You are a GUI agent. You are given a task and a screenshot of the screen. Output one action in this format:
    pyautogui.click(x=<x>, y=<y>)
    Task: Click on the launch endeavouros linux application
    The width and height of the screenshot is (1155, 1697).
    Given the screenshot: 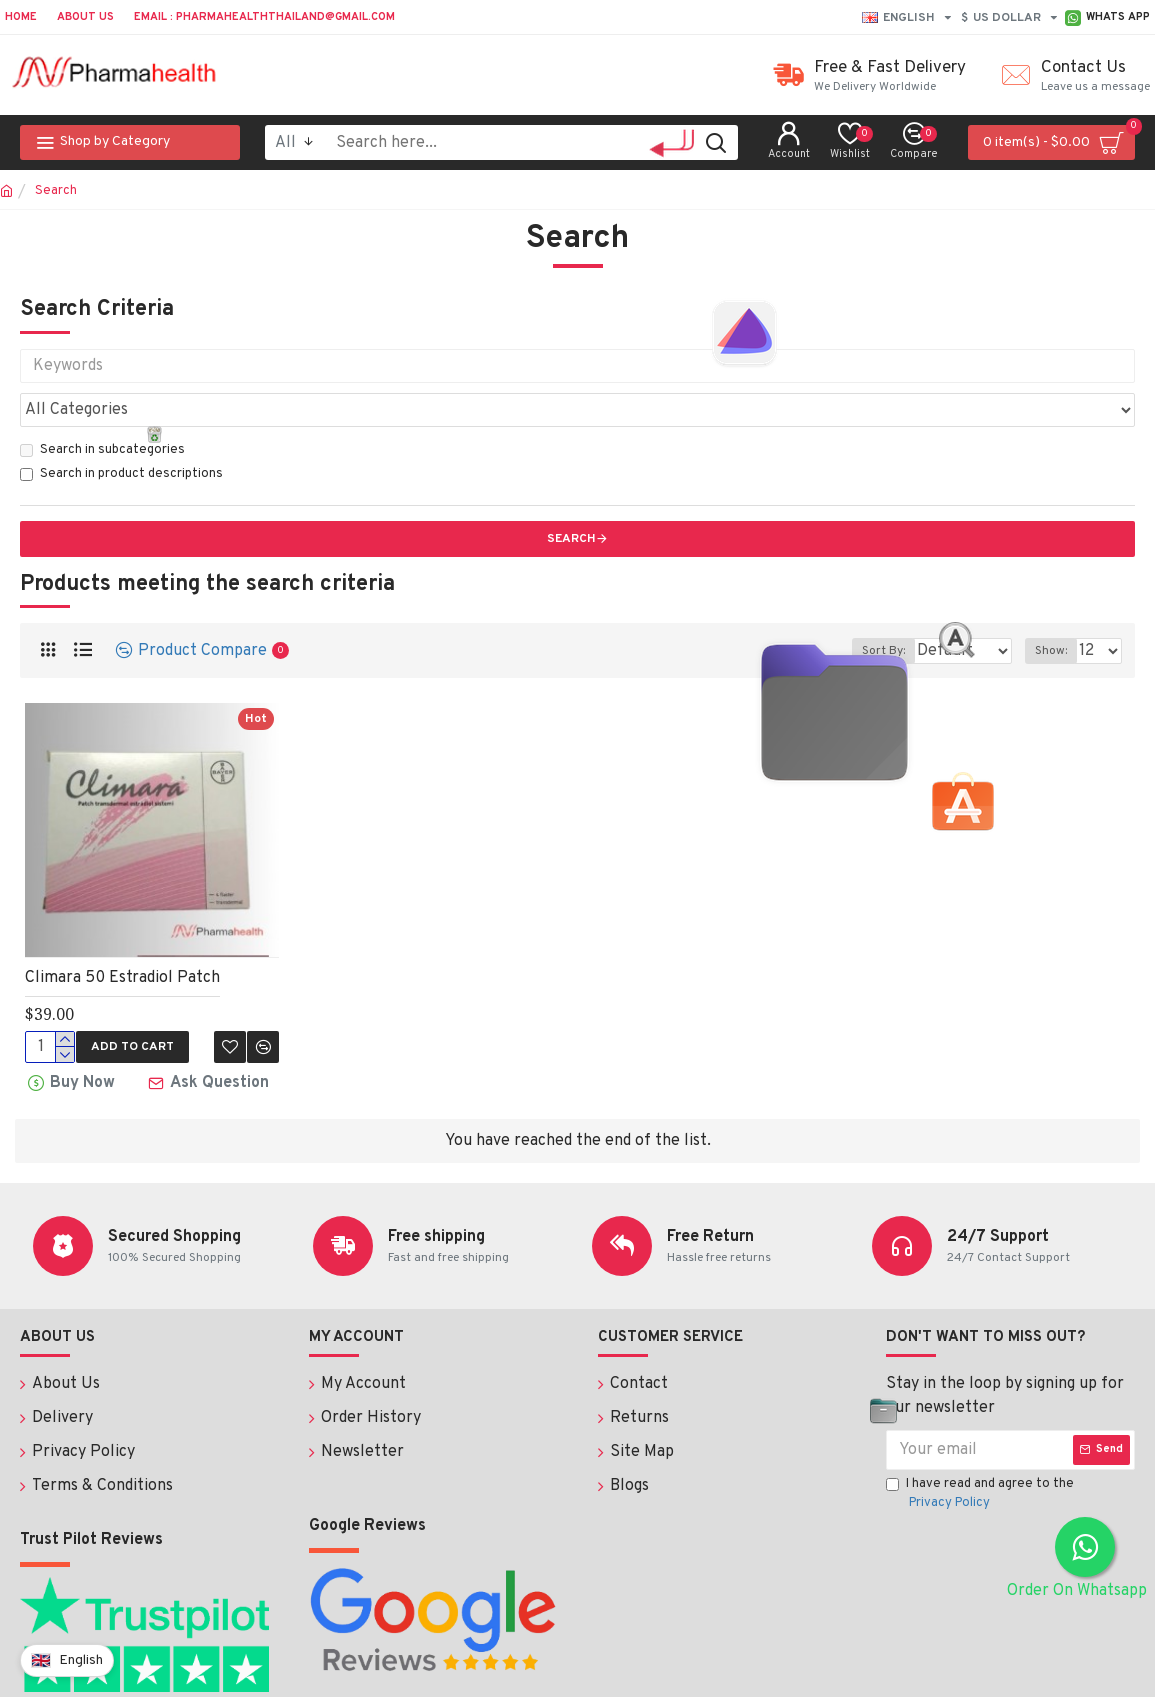 What is the action you would take?
    pyautogui.click(x=744, y=332)
    